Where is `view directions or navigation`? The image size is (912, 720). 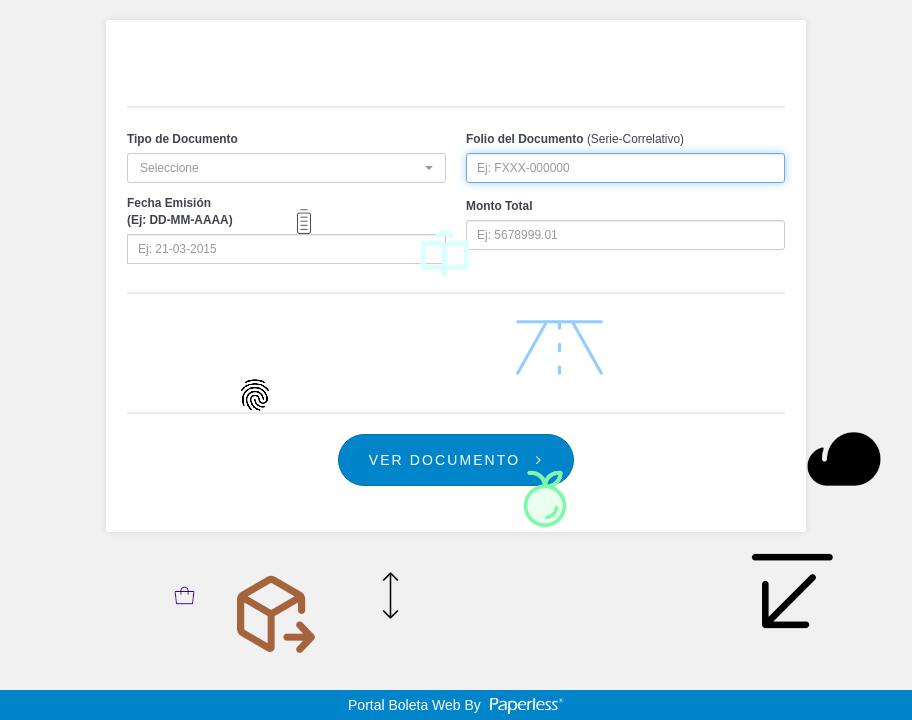
view directions or navigation is located at coordinates (559, 347).